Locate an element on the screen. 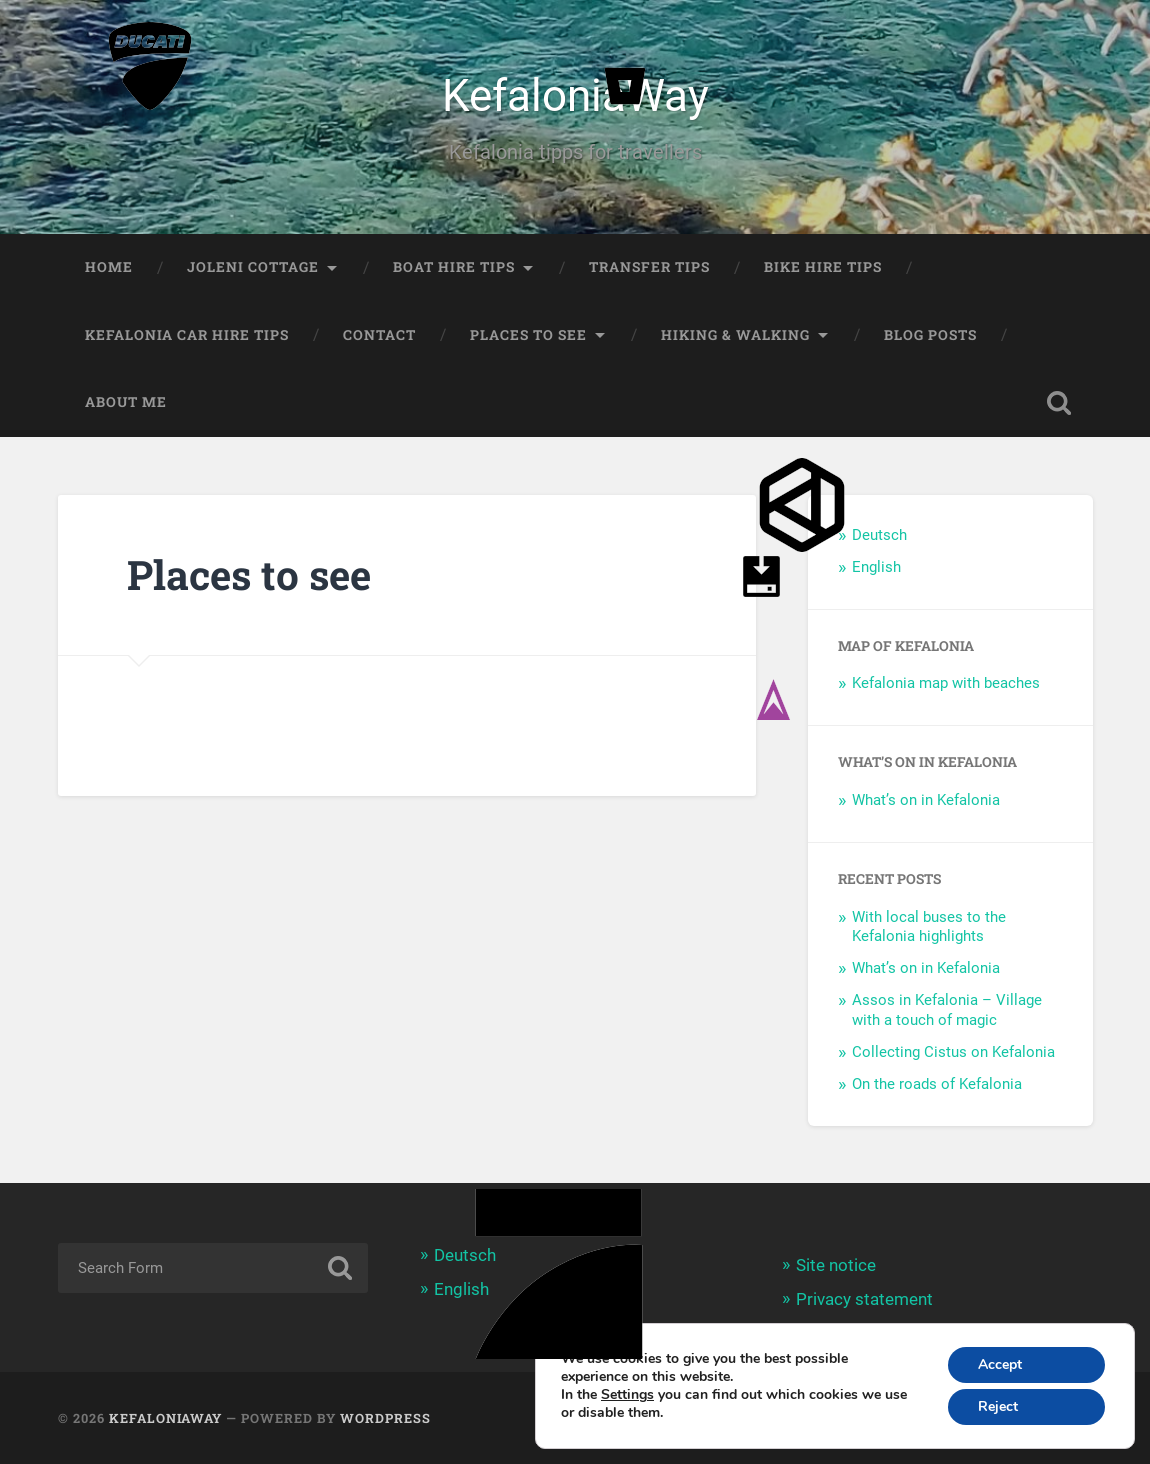 Image resolution: width=1150 pixels, height=1464 pixels. pdm python package manager logo is located at coordinates (802, 505).